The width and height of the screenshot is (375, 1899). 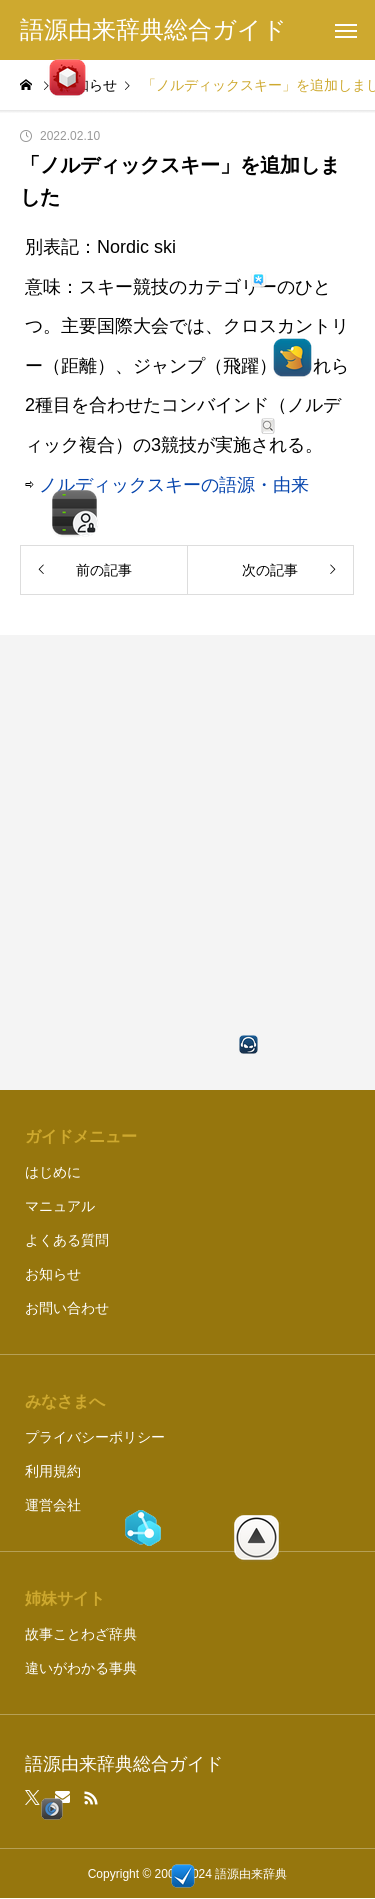 I want to click on configure NIS network server preferences, so click(x=74, y=512).